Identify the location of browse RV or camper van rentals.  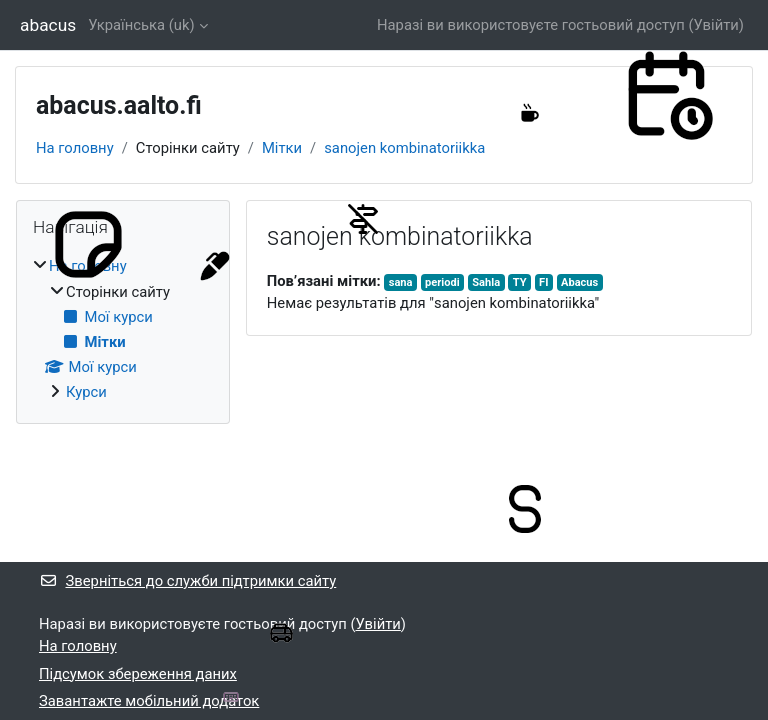
(281, 633).